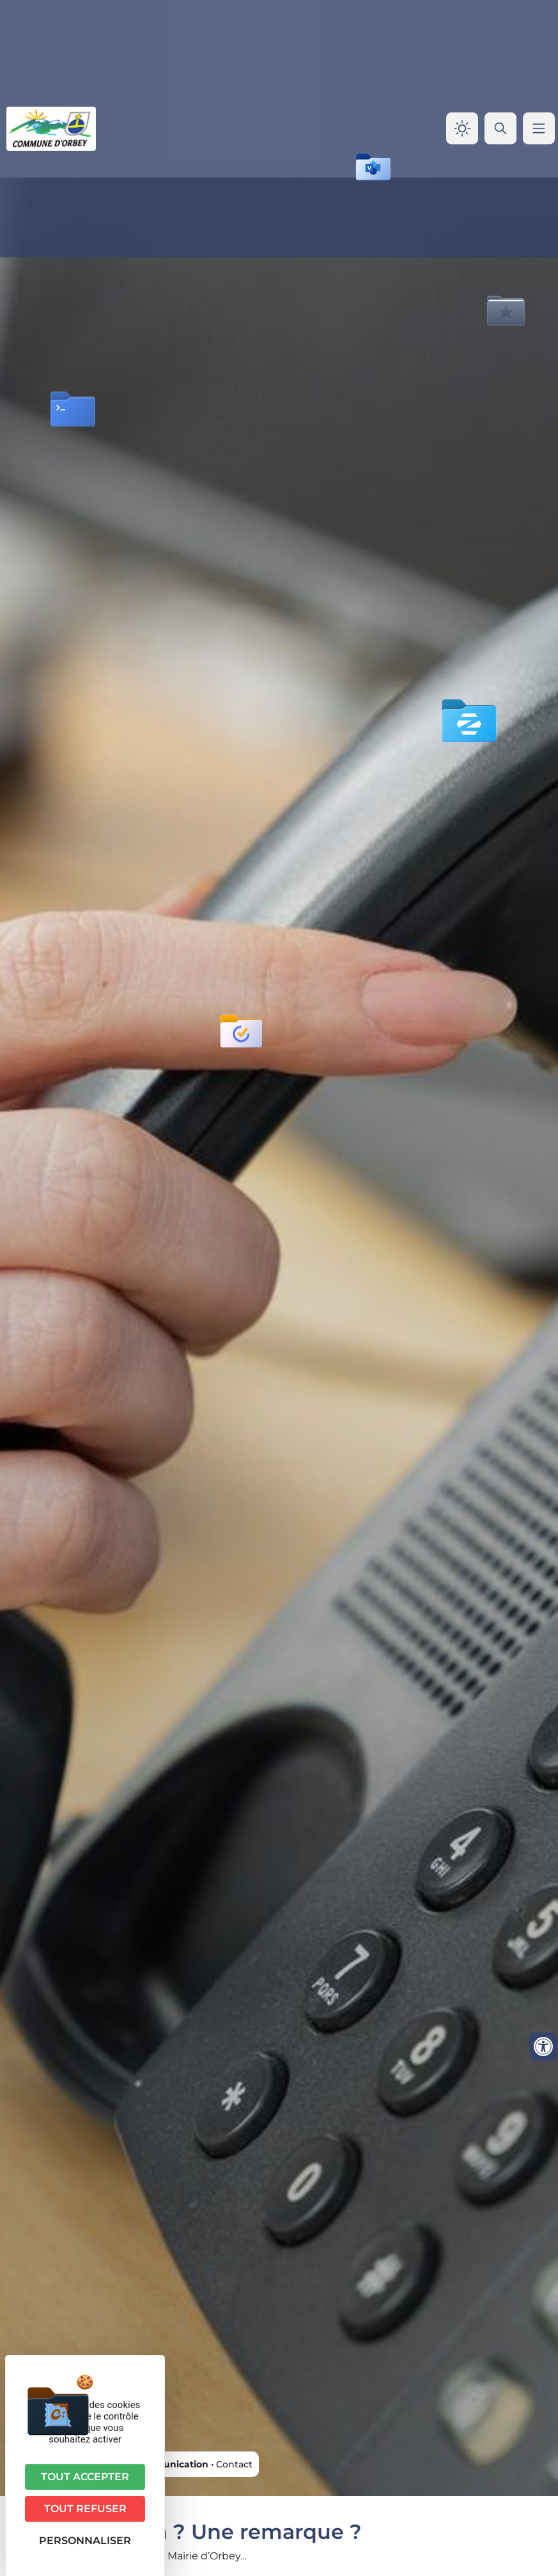 The width and height of the screenshot is (558, 2576). I want to click on open folder containing microsoft visio files, so click(373, 167).